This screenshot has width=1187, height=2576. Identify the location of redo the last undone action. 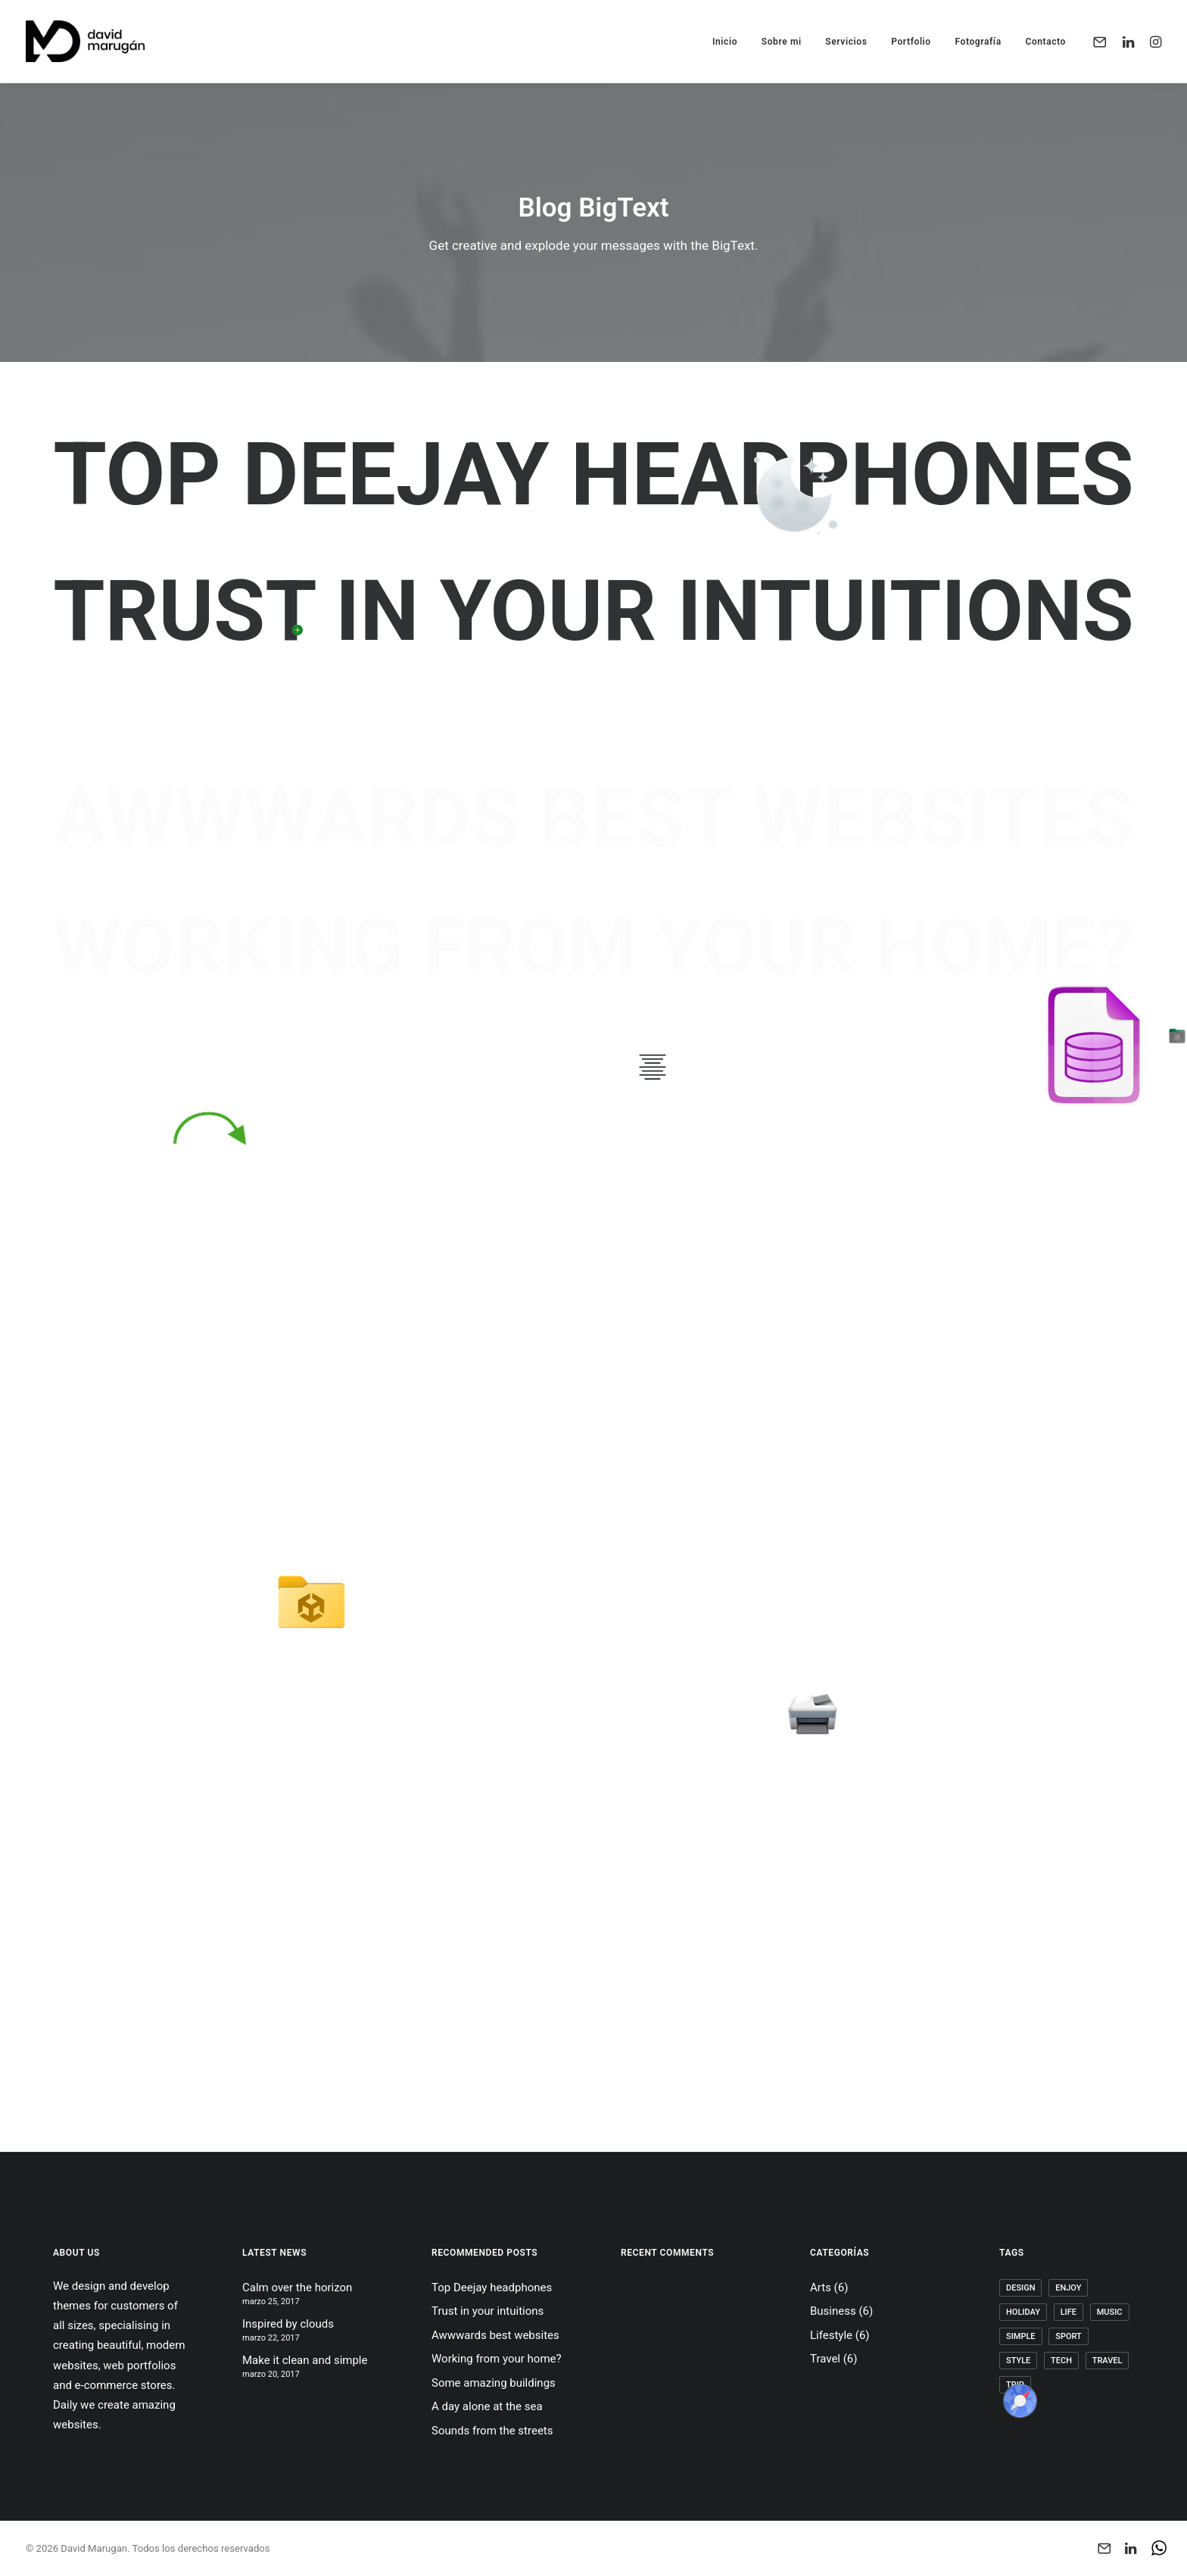
(210, 1127).